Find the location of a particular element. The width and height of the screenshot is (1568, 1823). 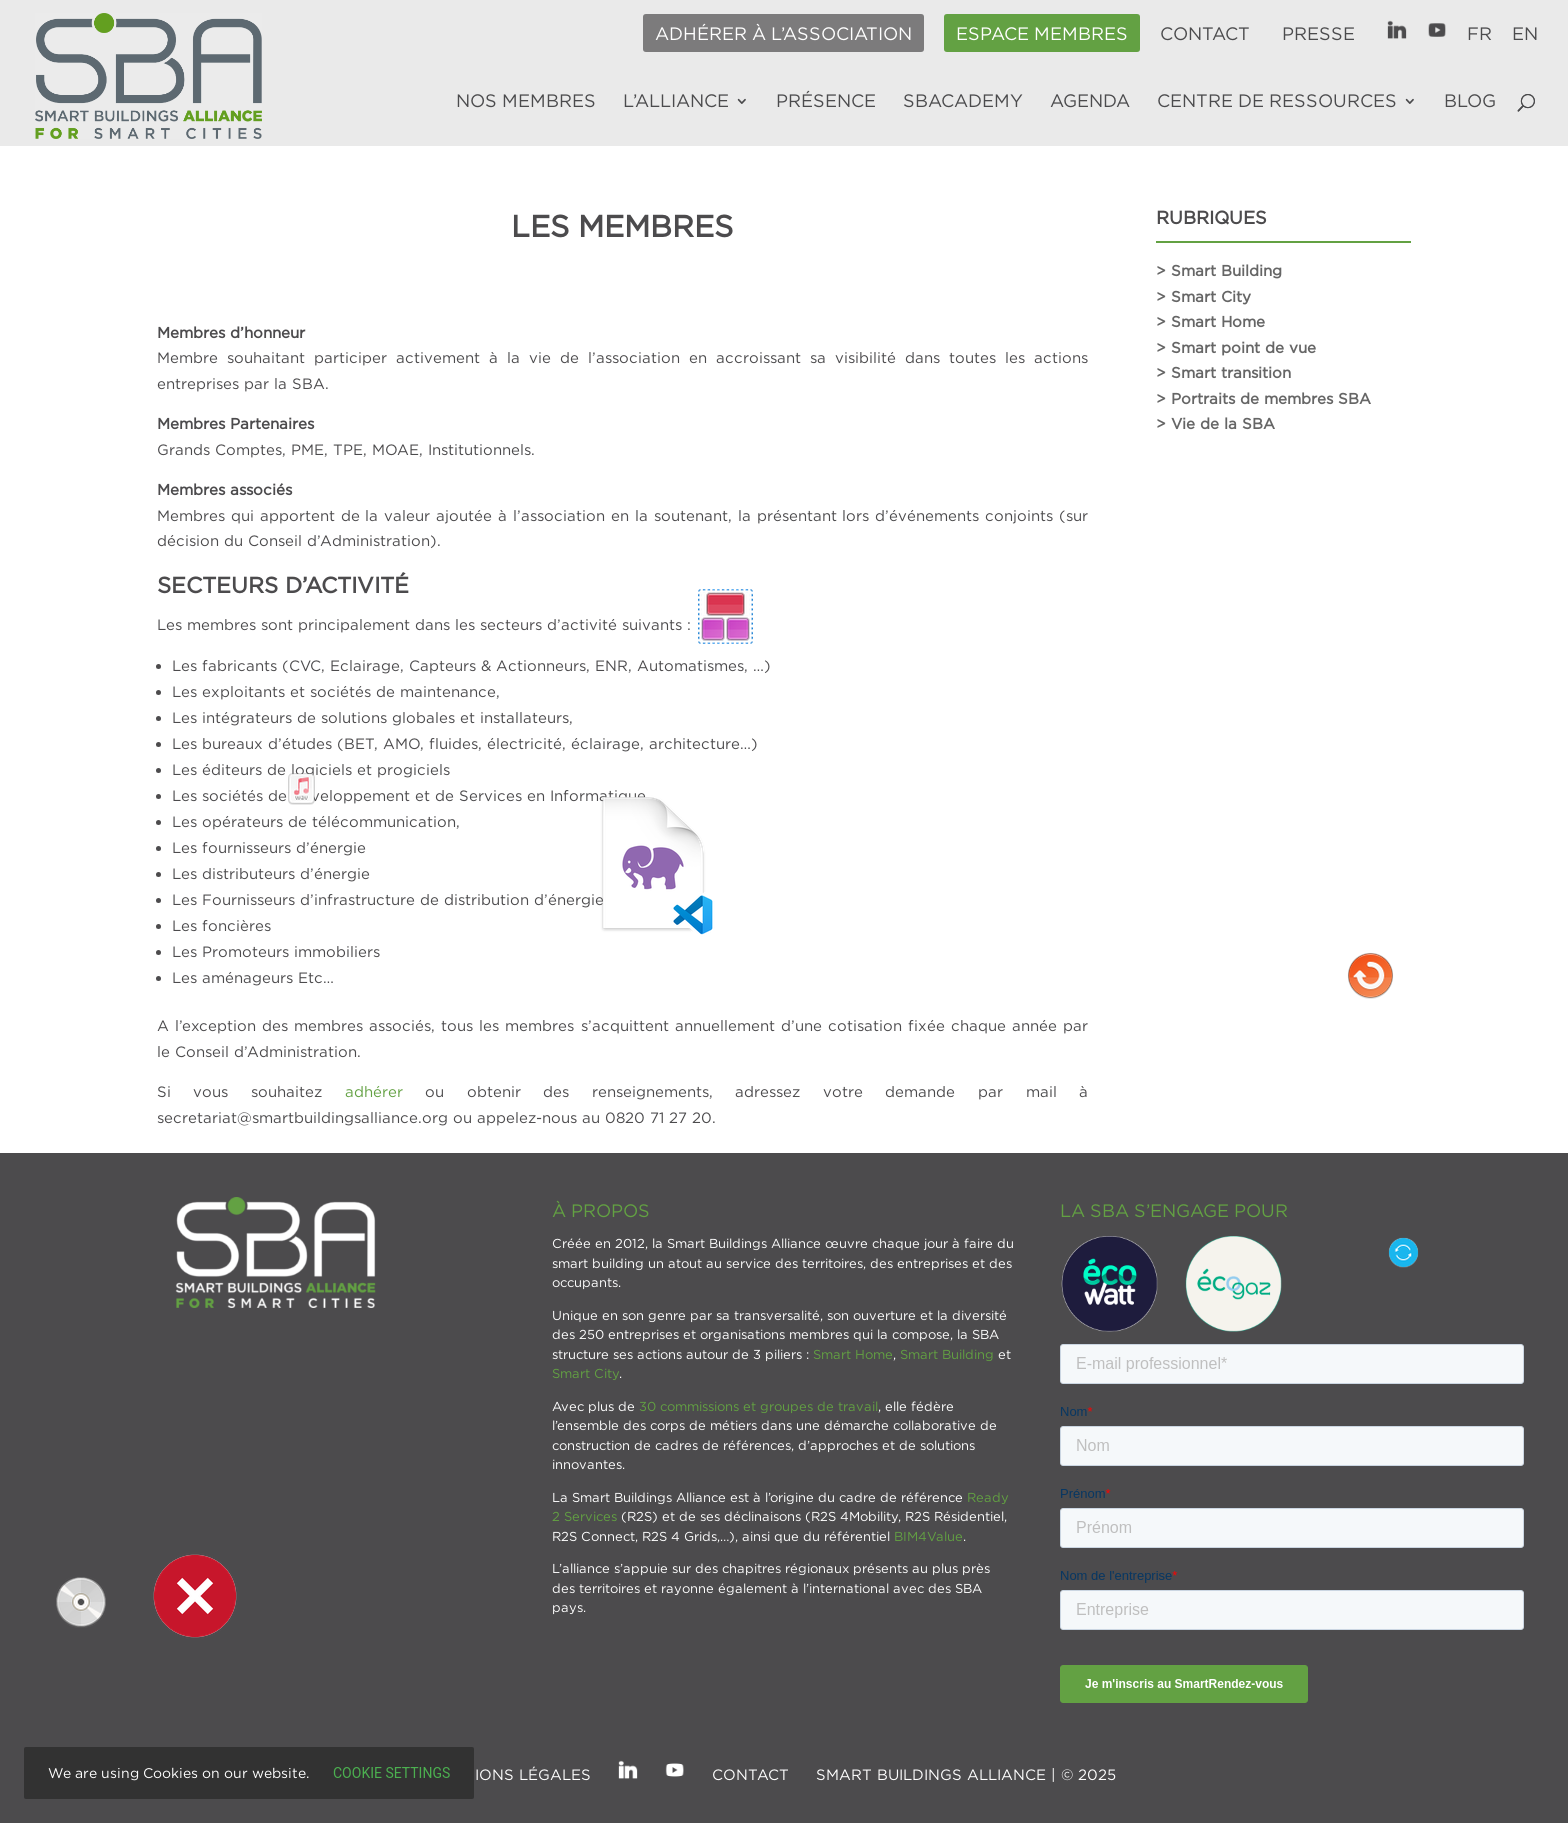

dropbox is currently syncing files is located at coordinates (1403, 1252).